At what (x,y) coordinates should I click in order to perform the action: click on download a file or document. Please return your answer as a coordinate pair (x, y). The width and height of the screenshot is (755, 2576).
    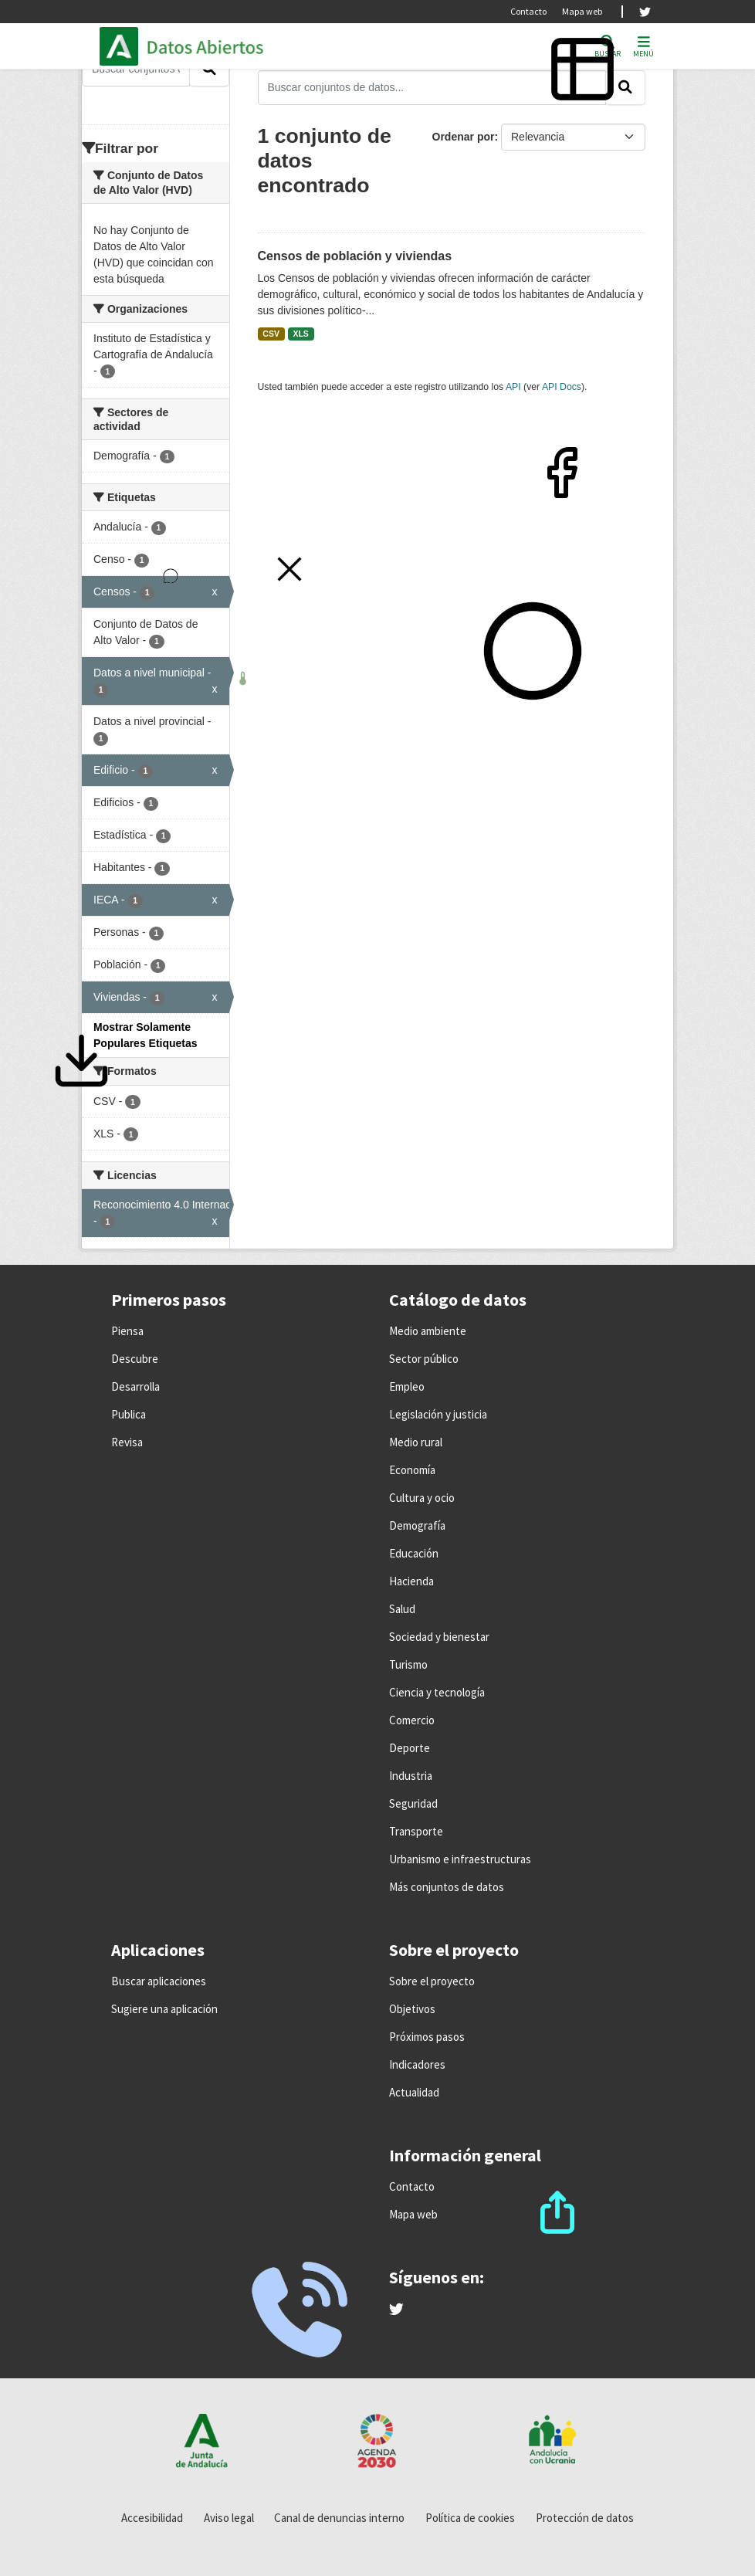
    Looking at the image, I should click on (81, 1060).